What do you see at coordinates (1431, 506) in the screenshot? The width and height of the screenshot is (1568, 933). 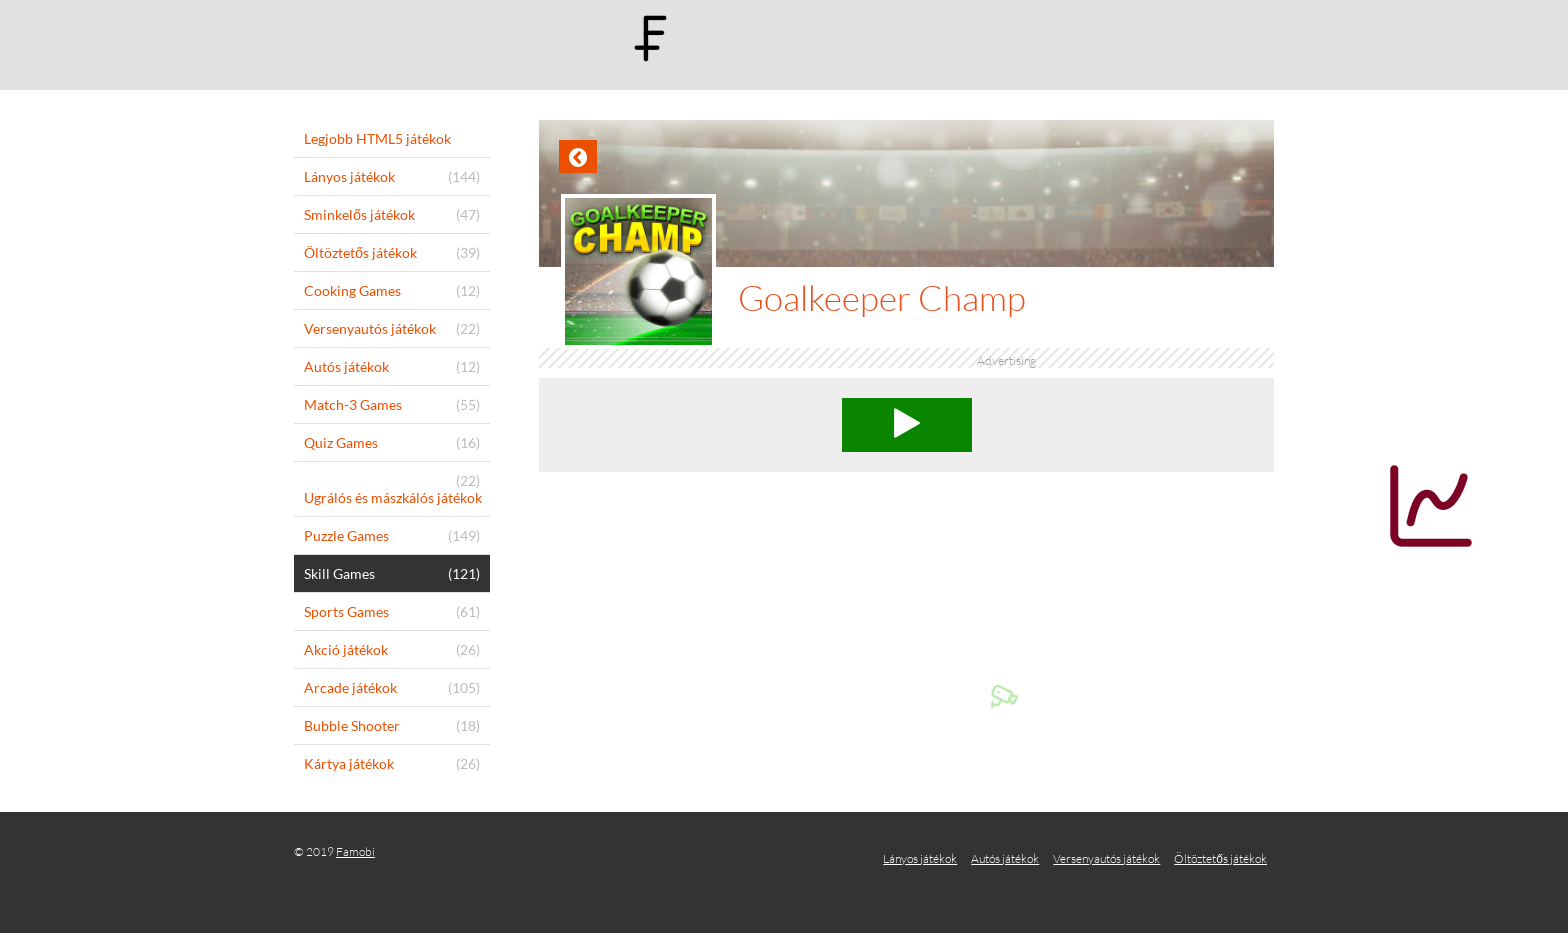 I see `view trend data with smooth curve visualization` at bounding box center [1431, 506].